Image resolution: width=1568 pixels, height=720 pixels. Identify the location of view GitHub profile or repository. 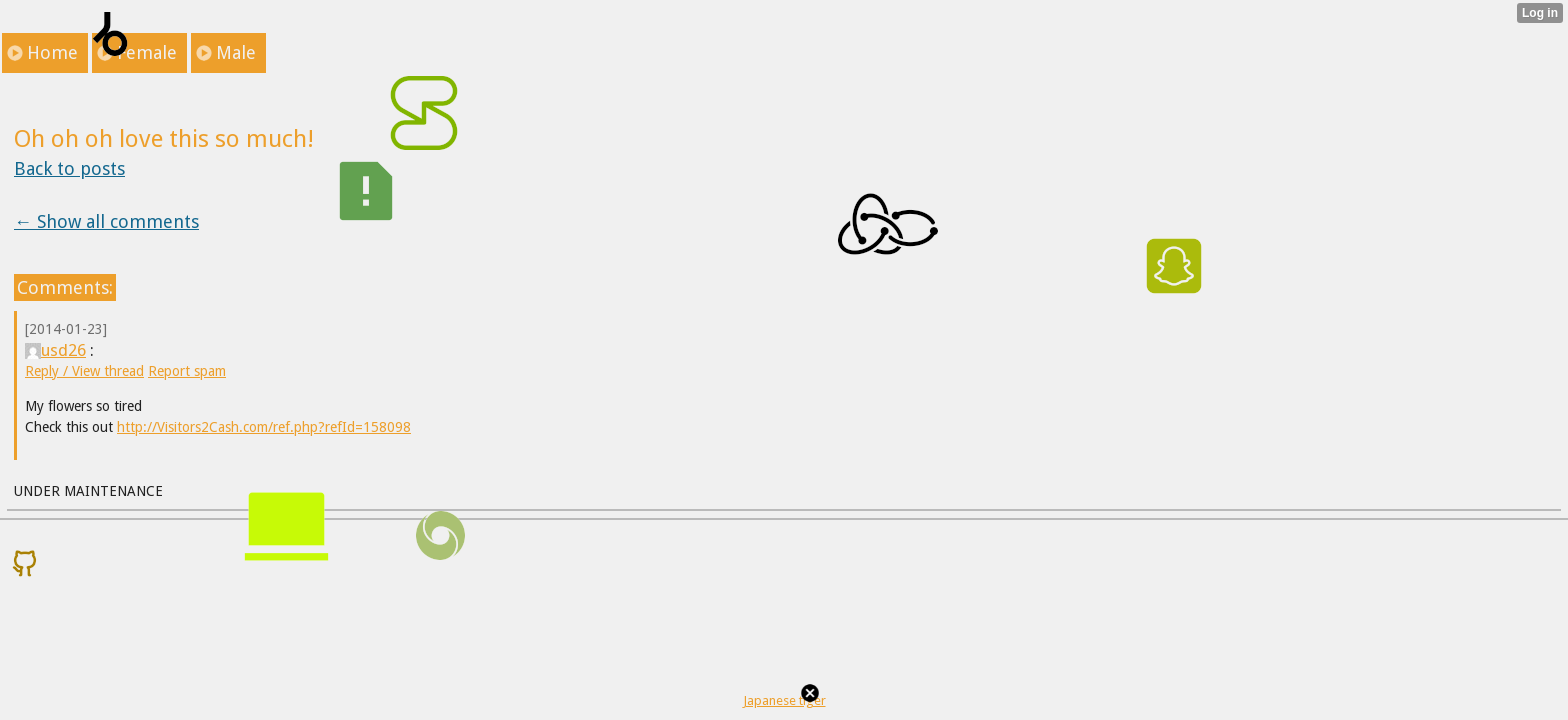
(25, 563).